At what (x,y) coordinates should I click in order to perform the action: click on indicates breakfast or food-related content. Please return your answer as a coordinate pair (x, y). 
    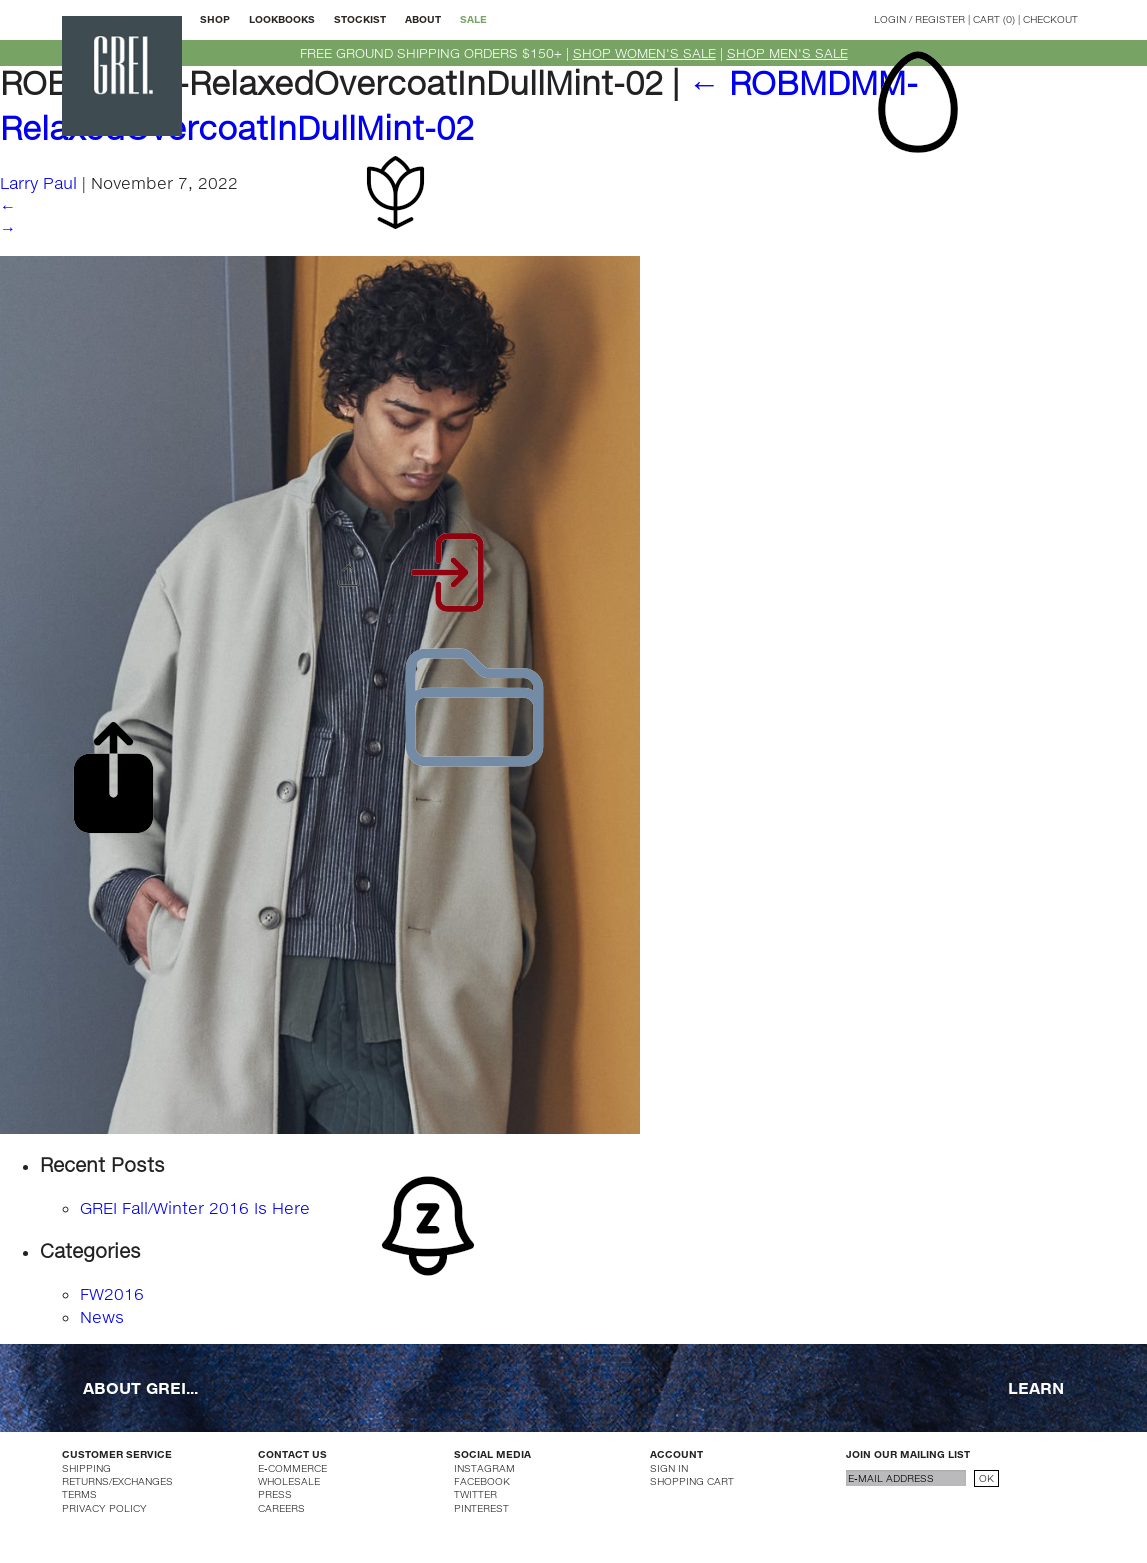
    Looking at the image, I should click on (918, 102).